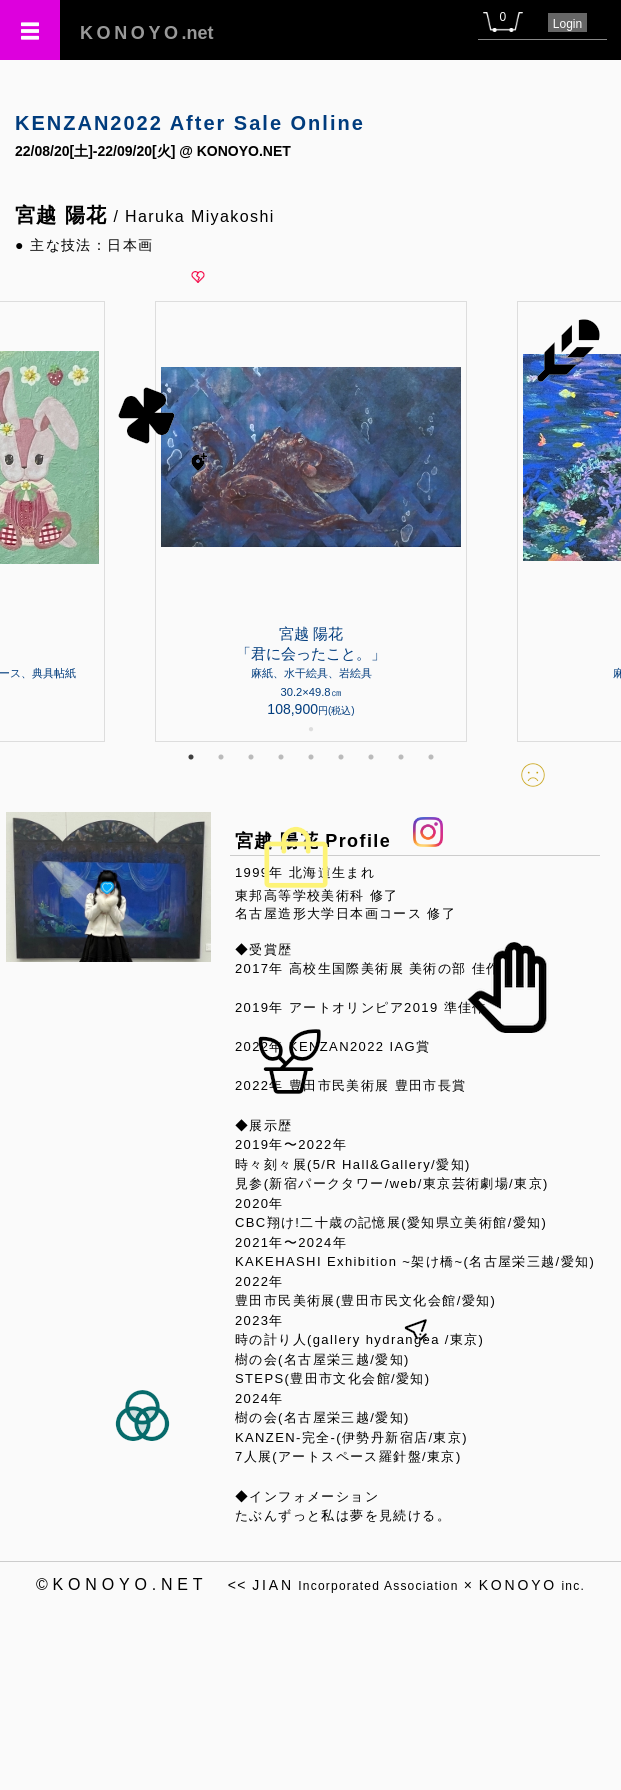 The width and height of the screenshot is (621, 1790). What do you see at coordinates (198, 462) in the screenshot?
I see `add a new location pin to the map` at bounding box center [198, 462].